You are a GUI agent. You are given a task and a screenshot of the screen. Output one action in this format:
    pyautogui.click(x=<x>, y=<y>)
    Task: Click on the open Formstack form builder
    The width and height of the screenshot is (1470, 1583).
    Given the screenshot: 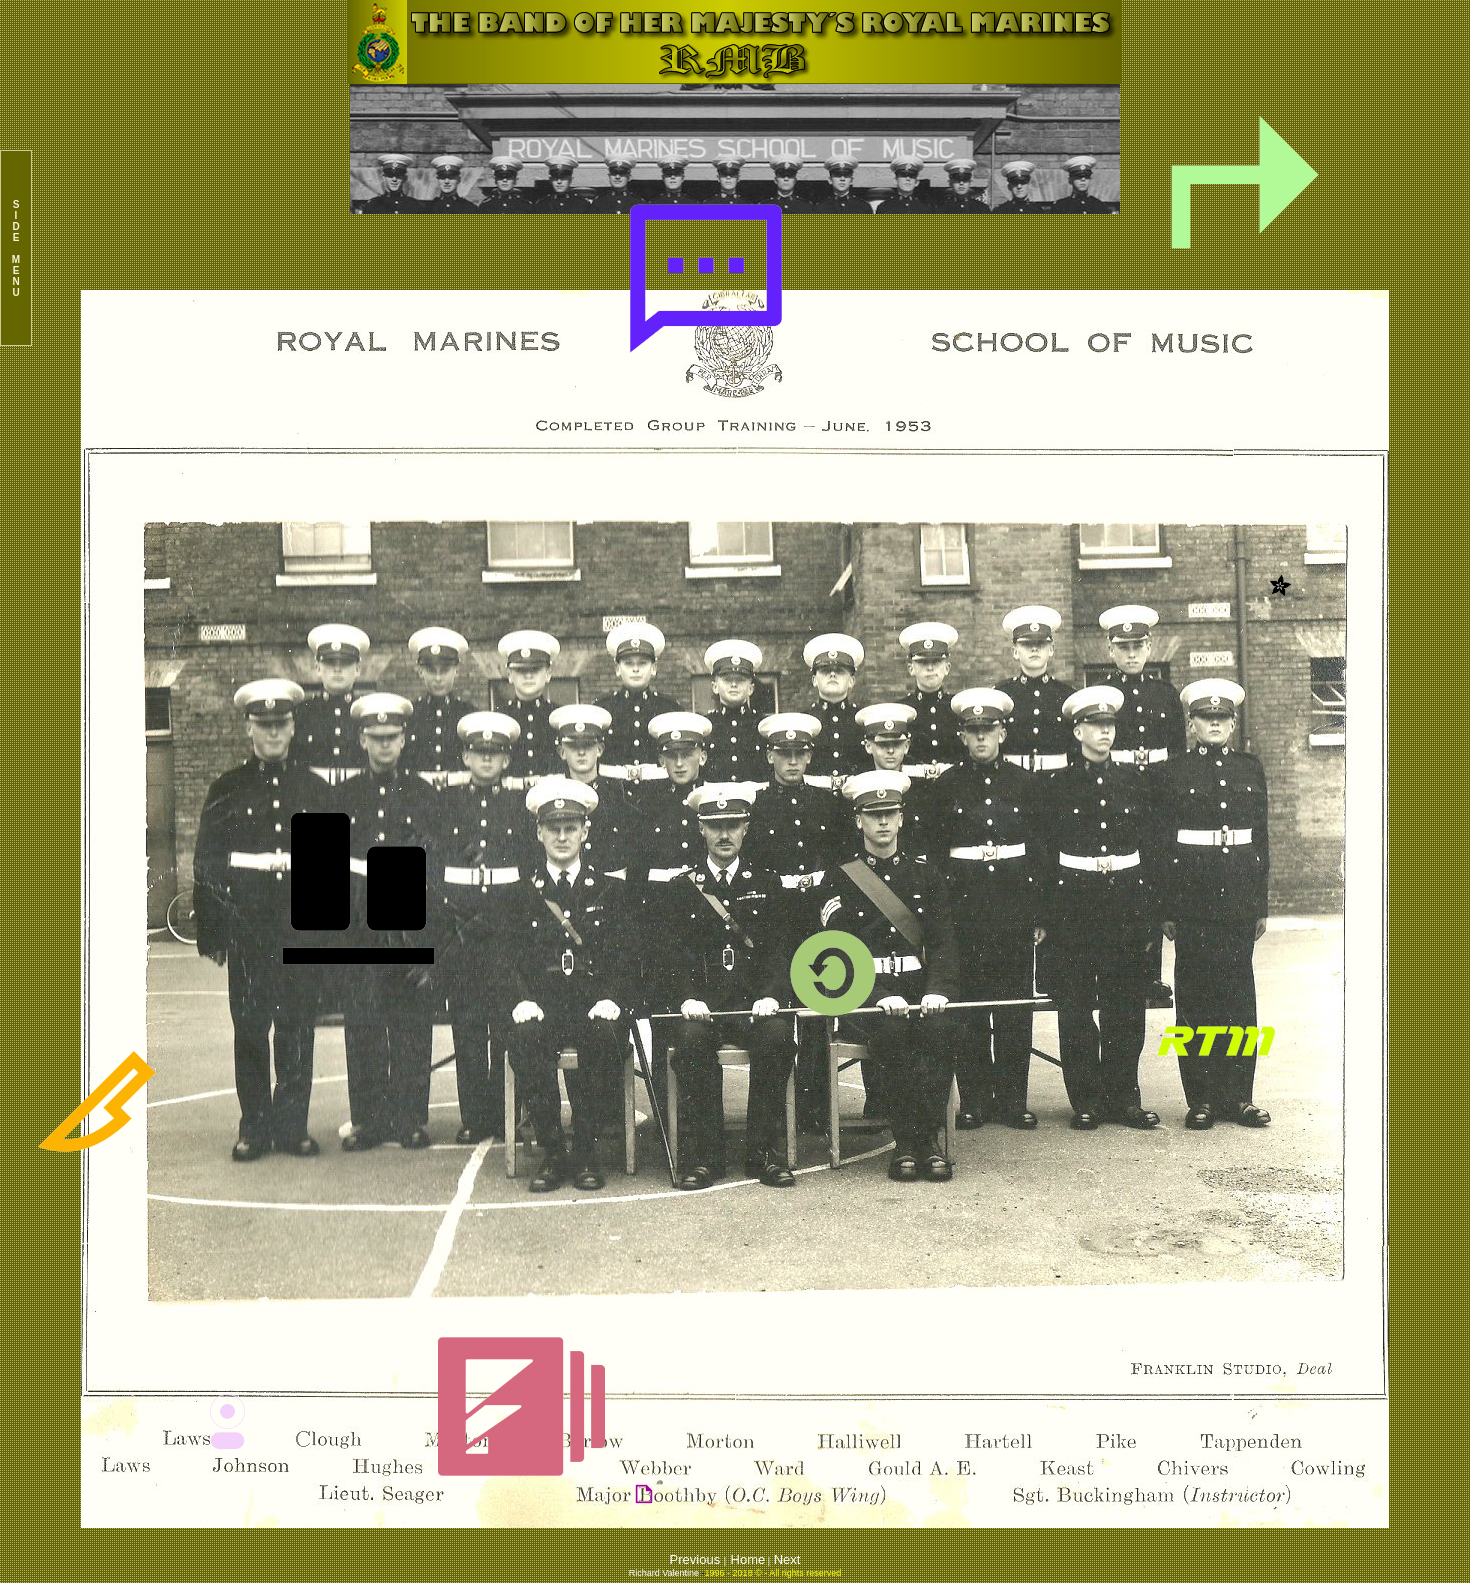 What is the action you would take?
    pyautogui.click(x=521, y=1406)
    